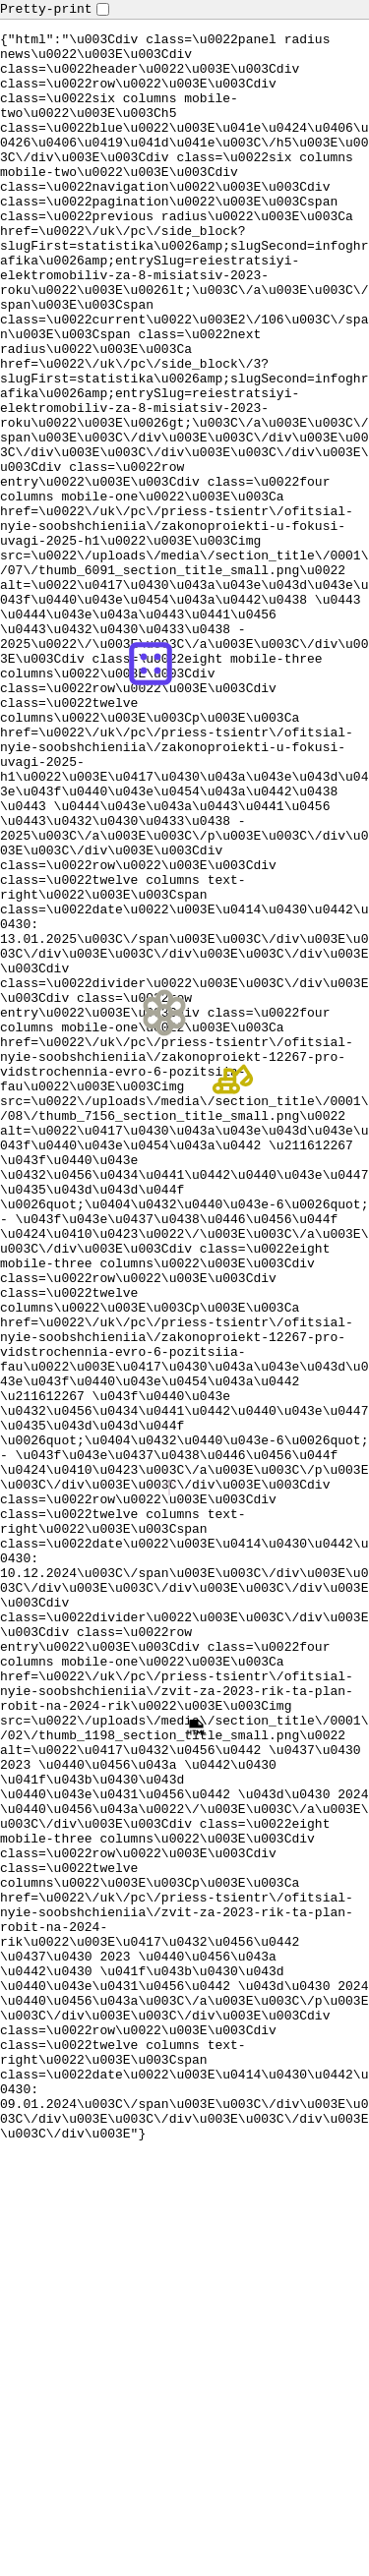 Image resolution: width=369 pixels, height=2576 pixels. What do you see at coordinates (151, 664) in the screenshot?
I see `roll or randomize a selection` at bounding box center [151, 664].